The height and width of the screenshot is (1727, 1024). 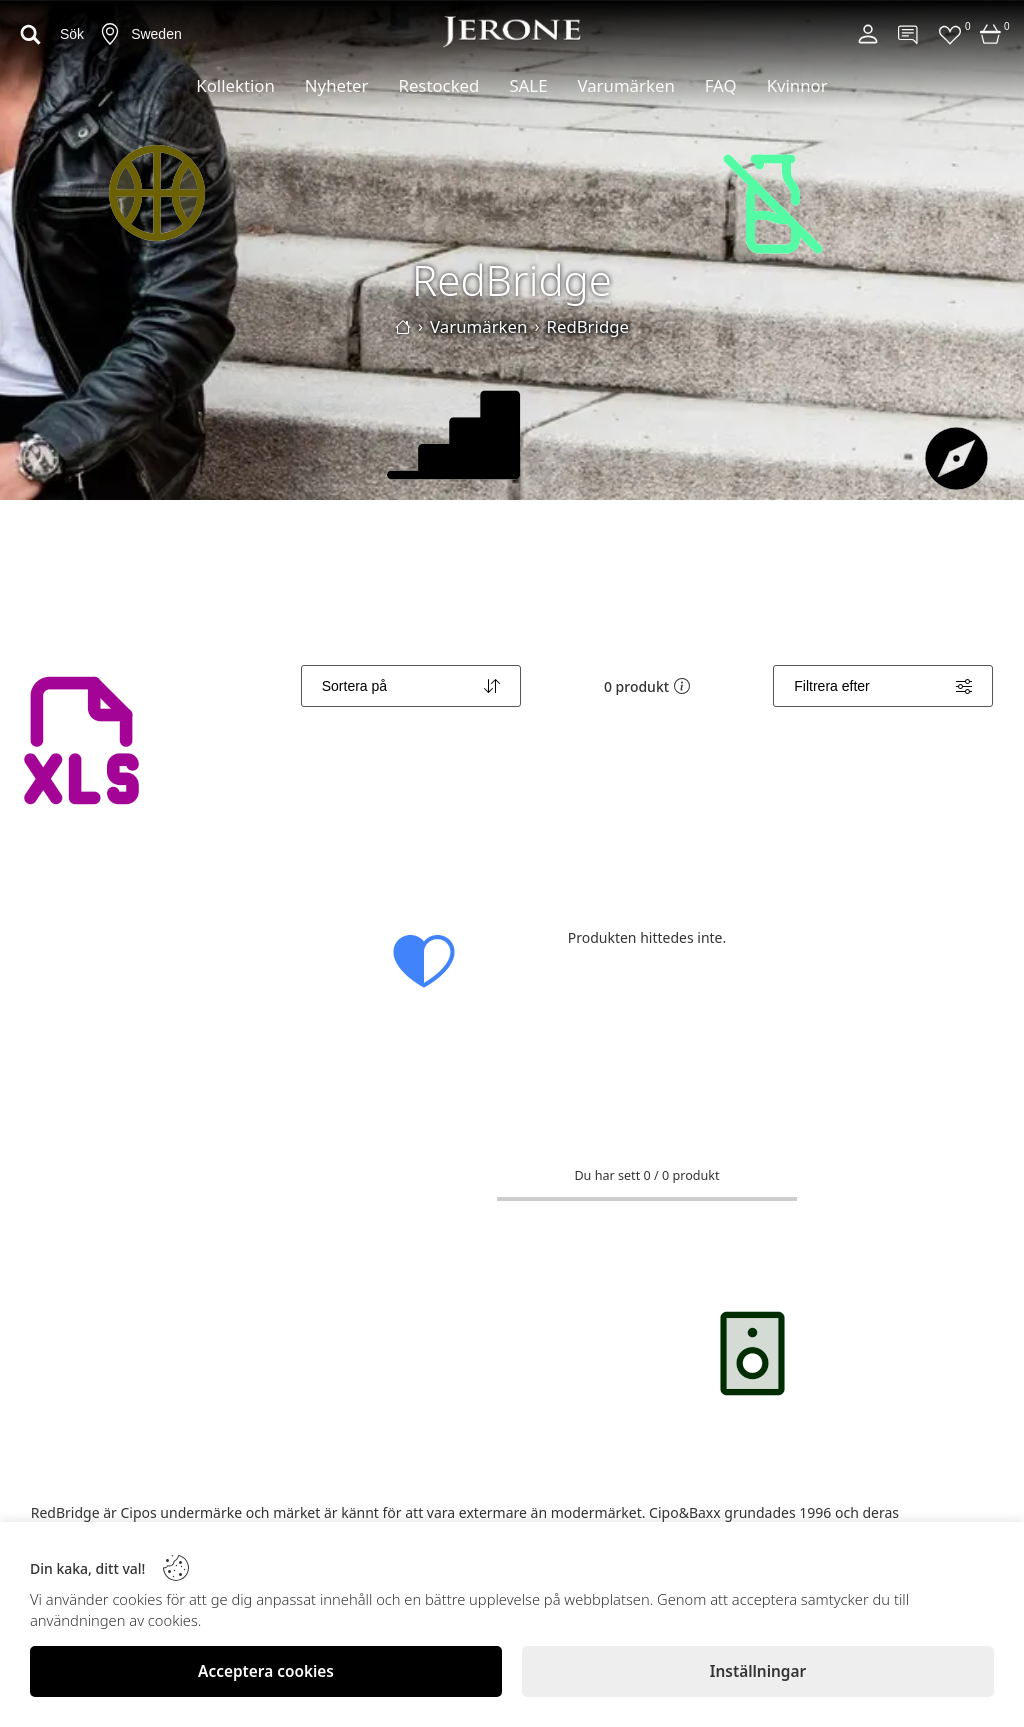 I want to click on indicates an Excel spreadsheet file, so click(x=81, y=740).